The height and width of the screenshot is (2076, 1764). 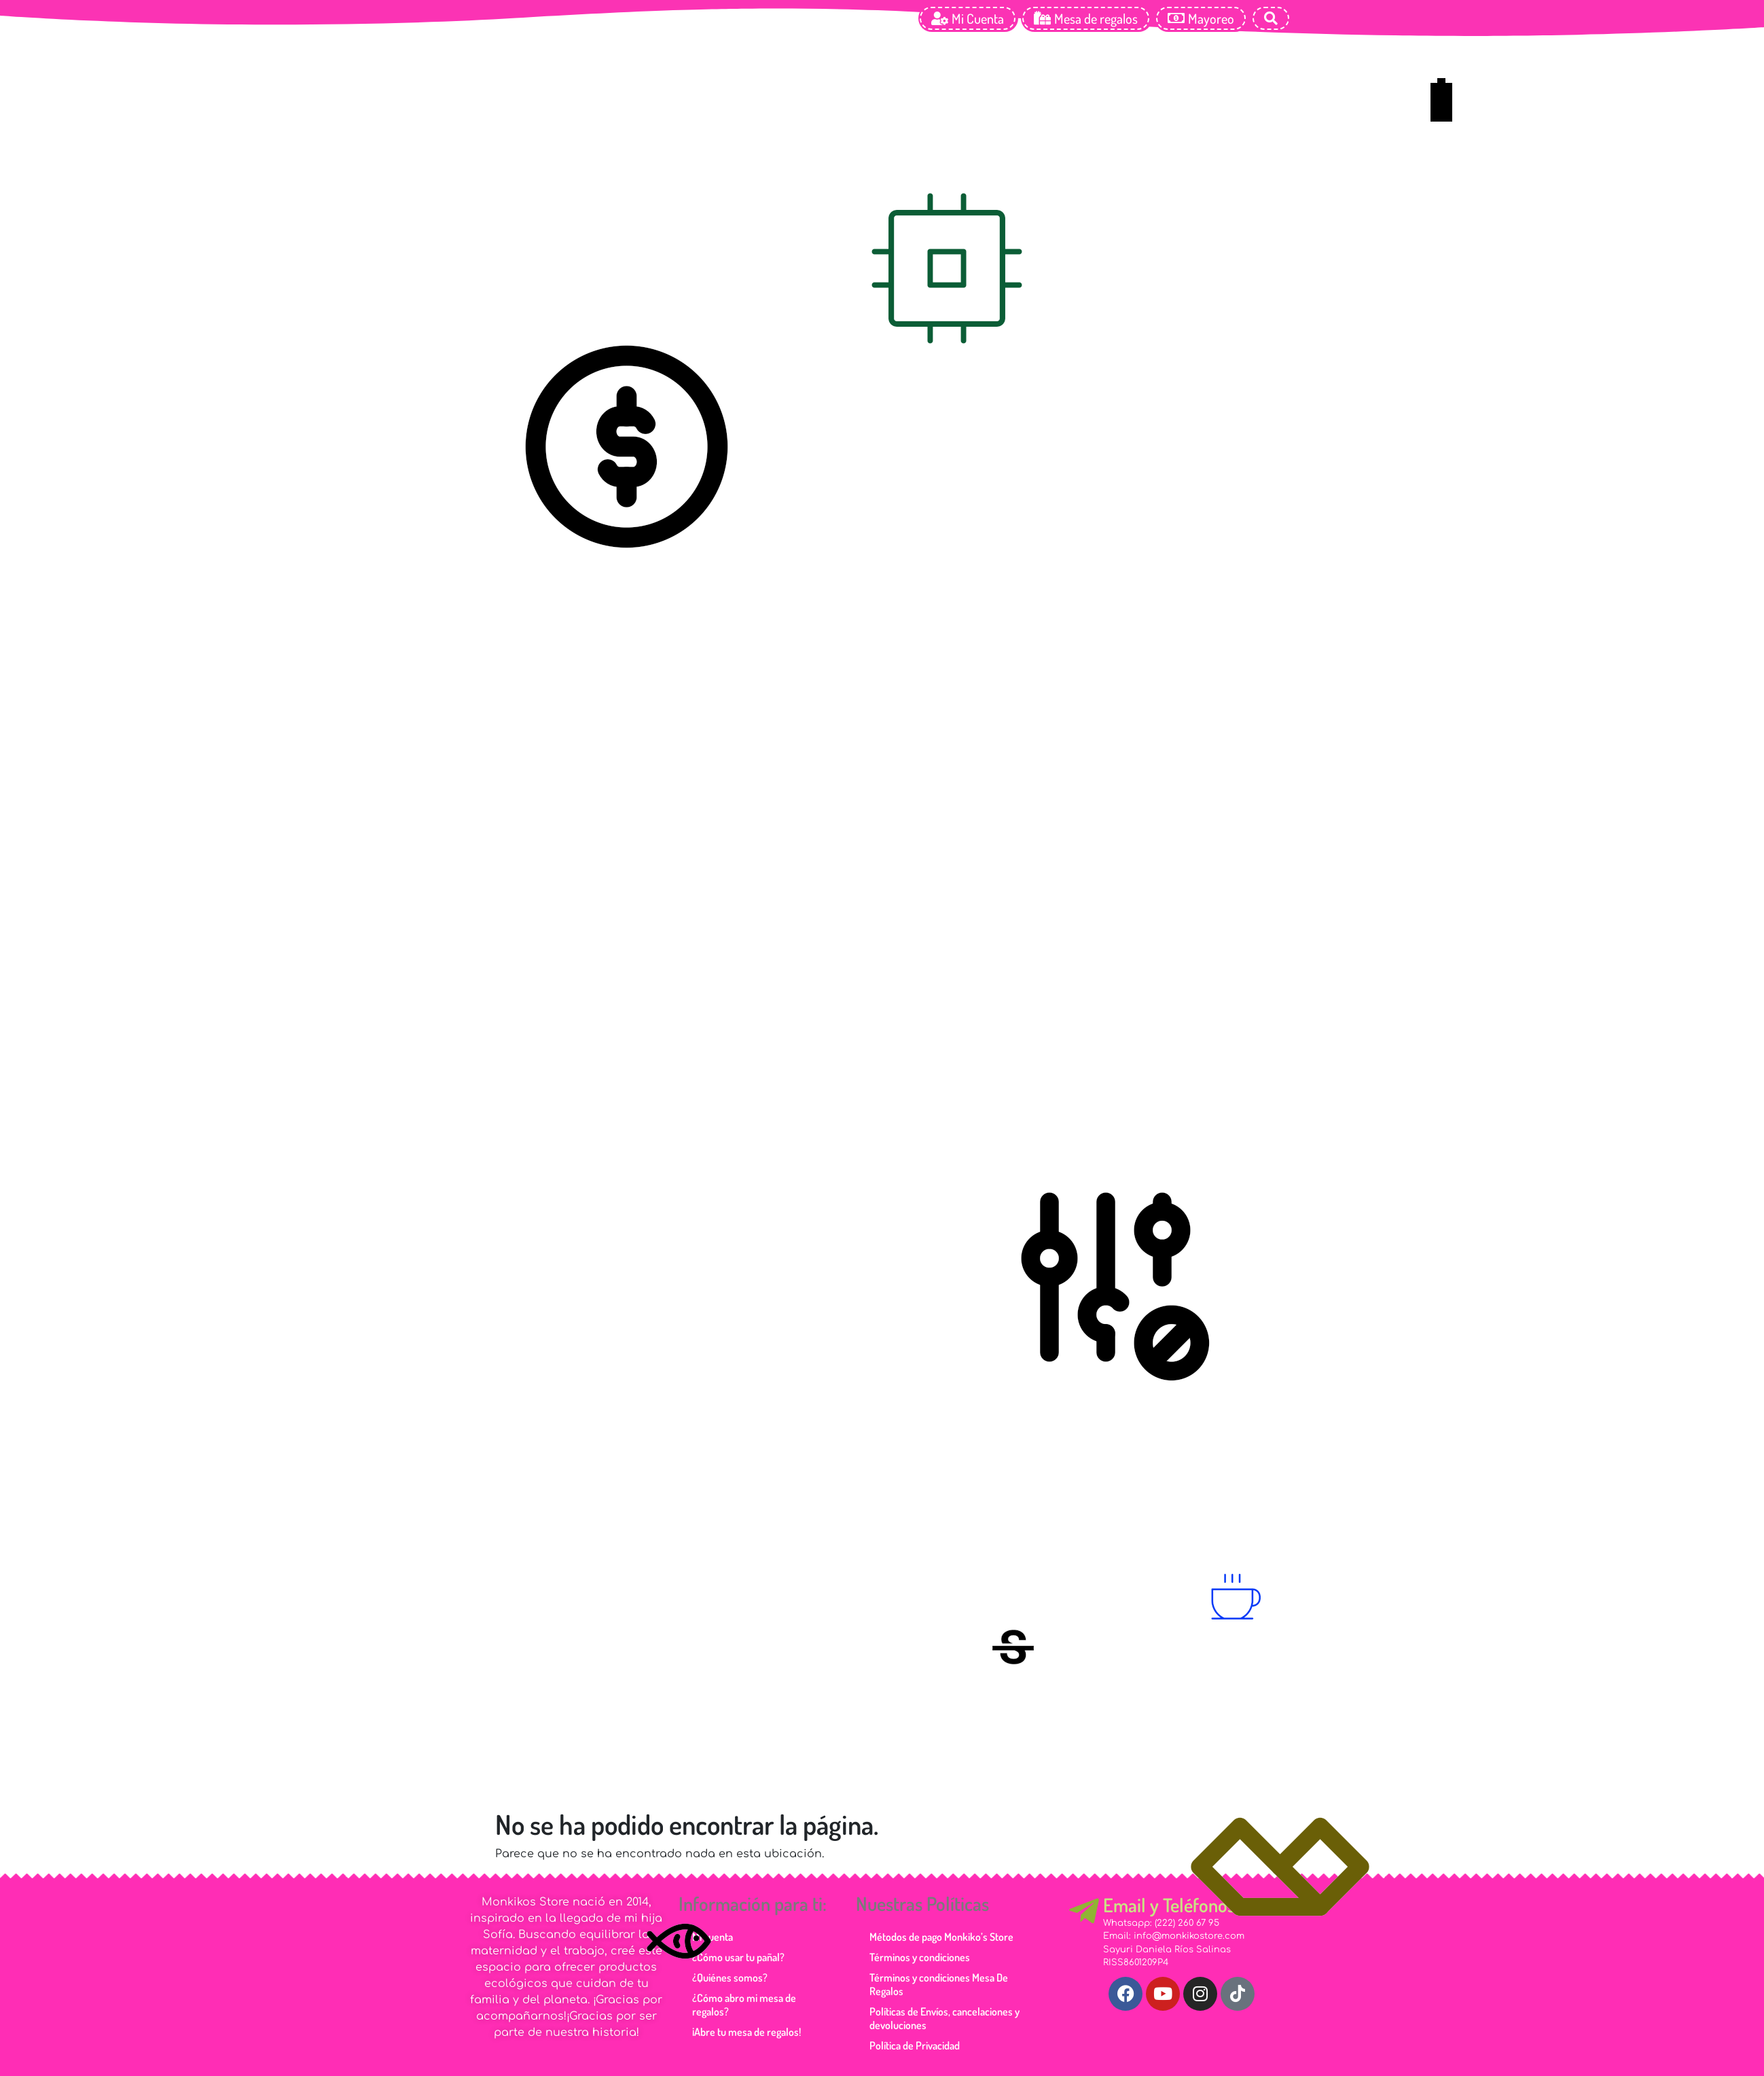 I want to click on indicates current battery level, so click(x=1441, y=100).